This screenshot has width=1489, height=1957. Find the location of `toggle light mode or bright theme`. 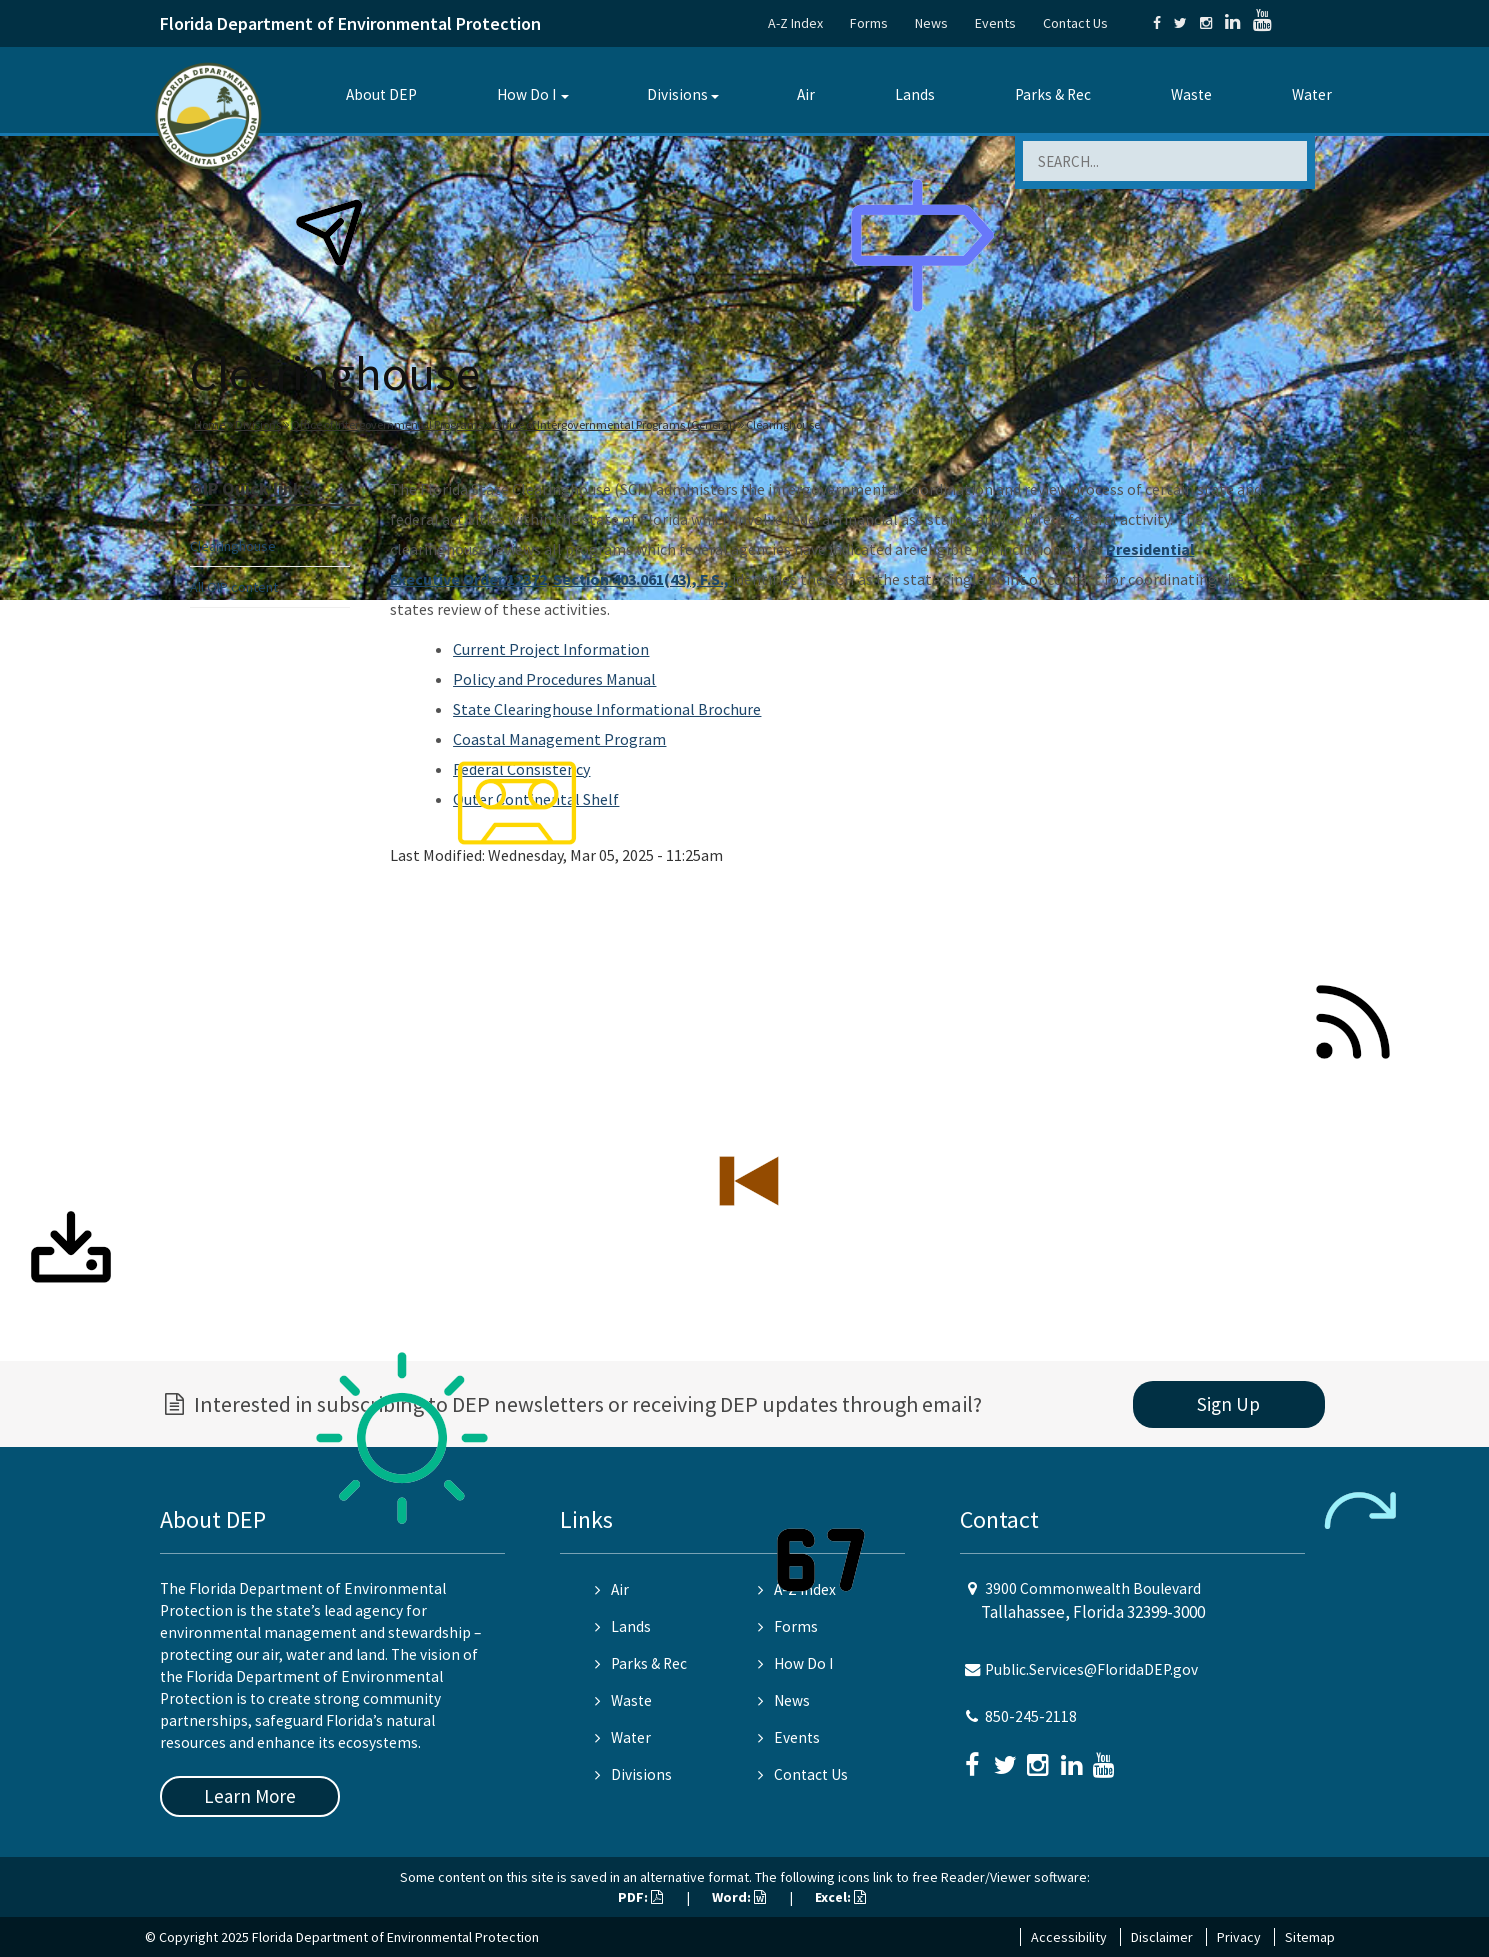

toggle light mode or bright theme is located at coordinates (402, 1438).